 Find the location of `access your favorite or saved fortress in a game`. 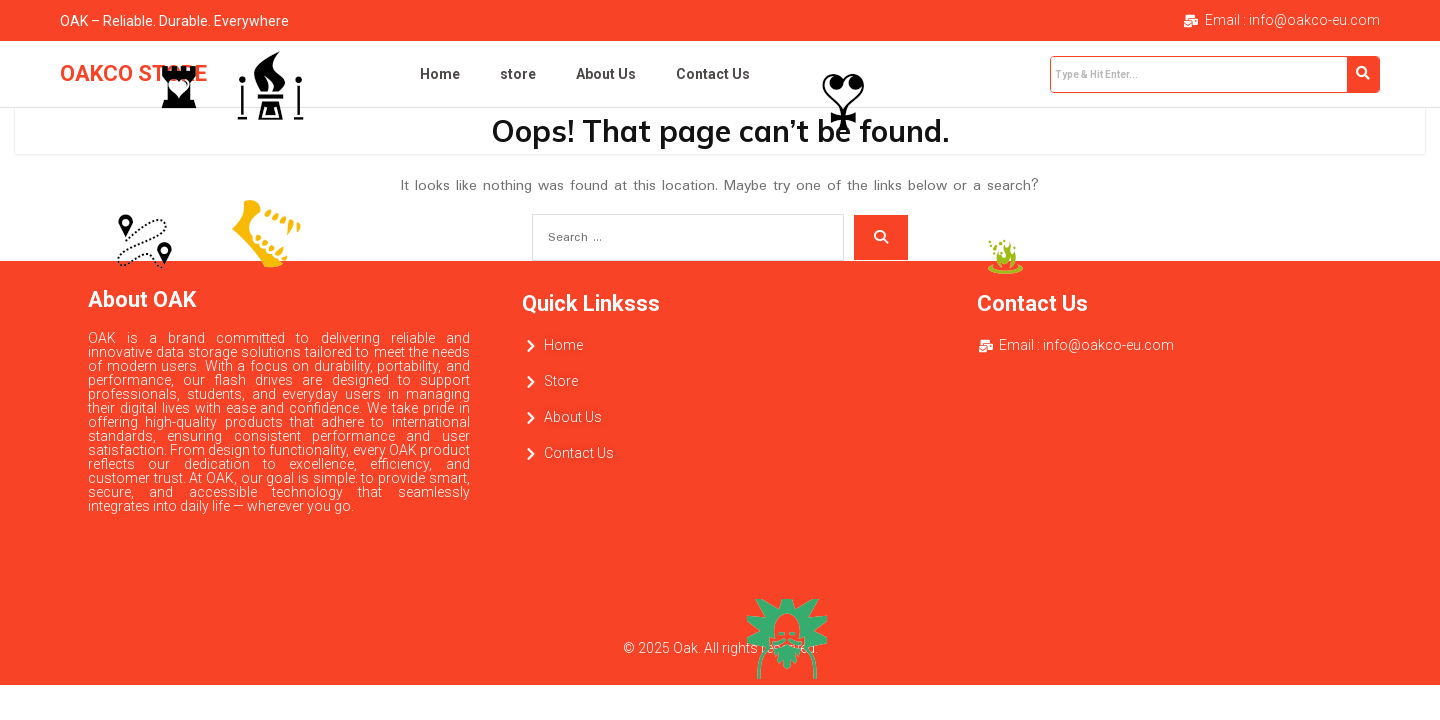

access your favorite or saved fortress in a game is located at coordinates (179, 87).